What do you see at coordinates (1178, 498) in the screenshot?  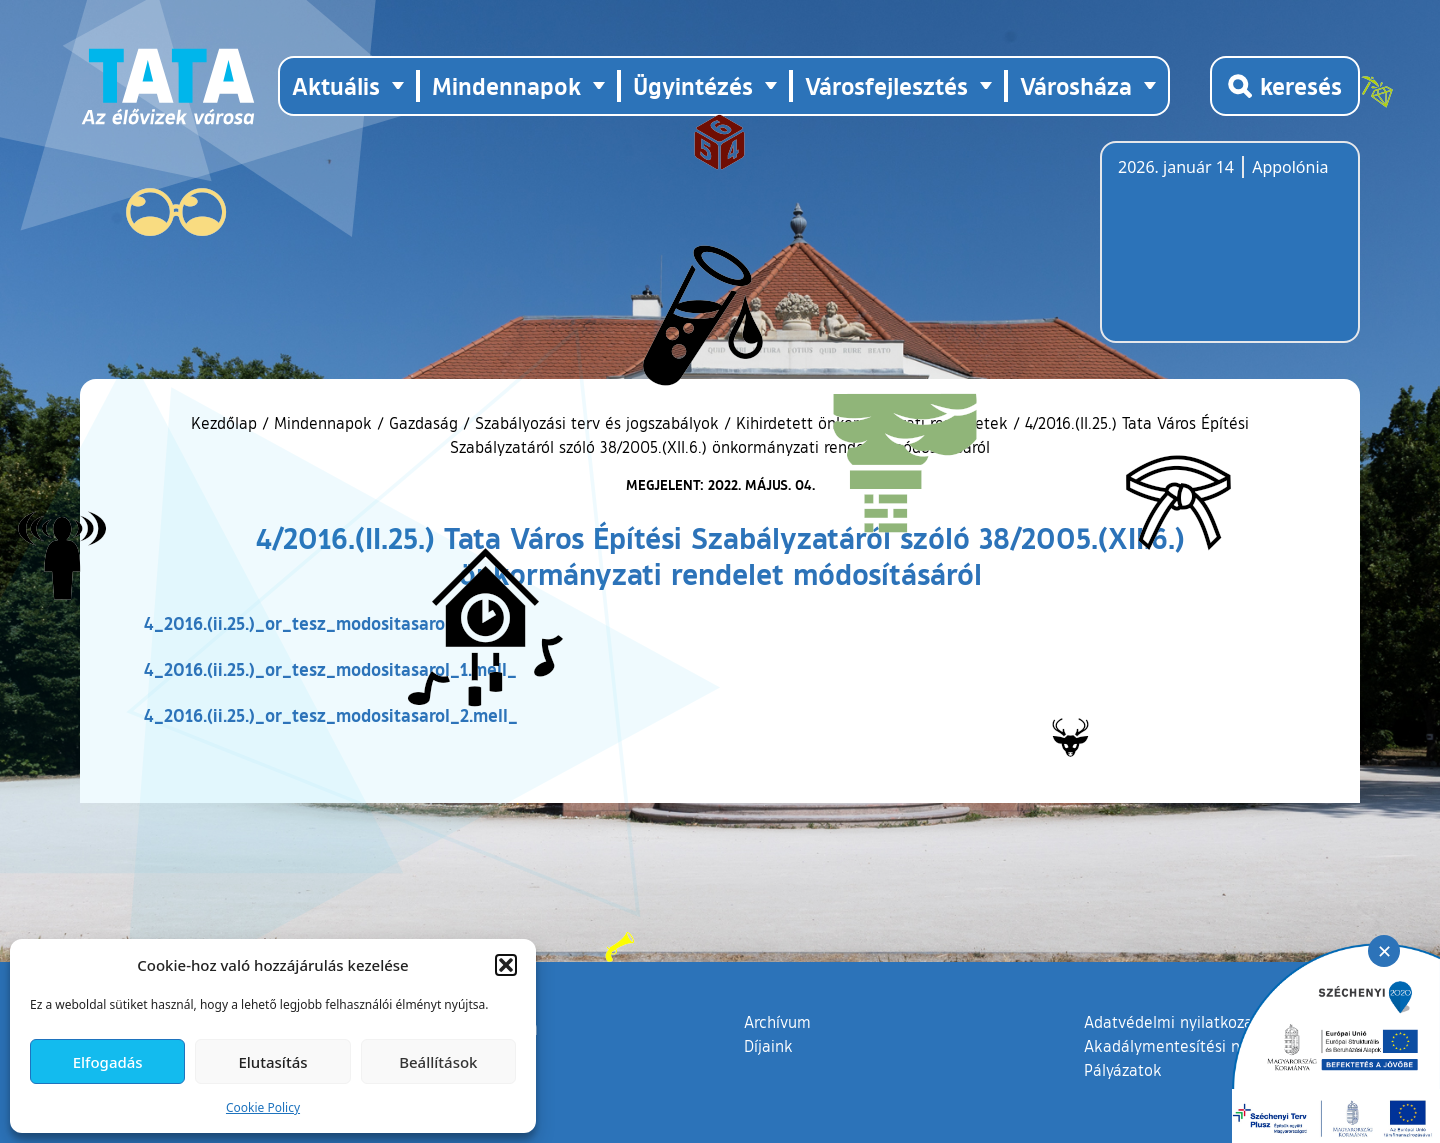 I see `indicates martial arts or karate-related content` at bounding box center [1178, 498].